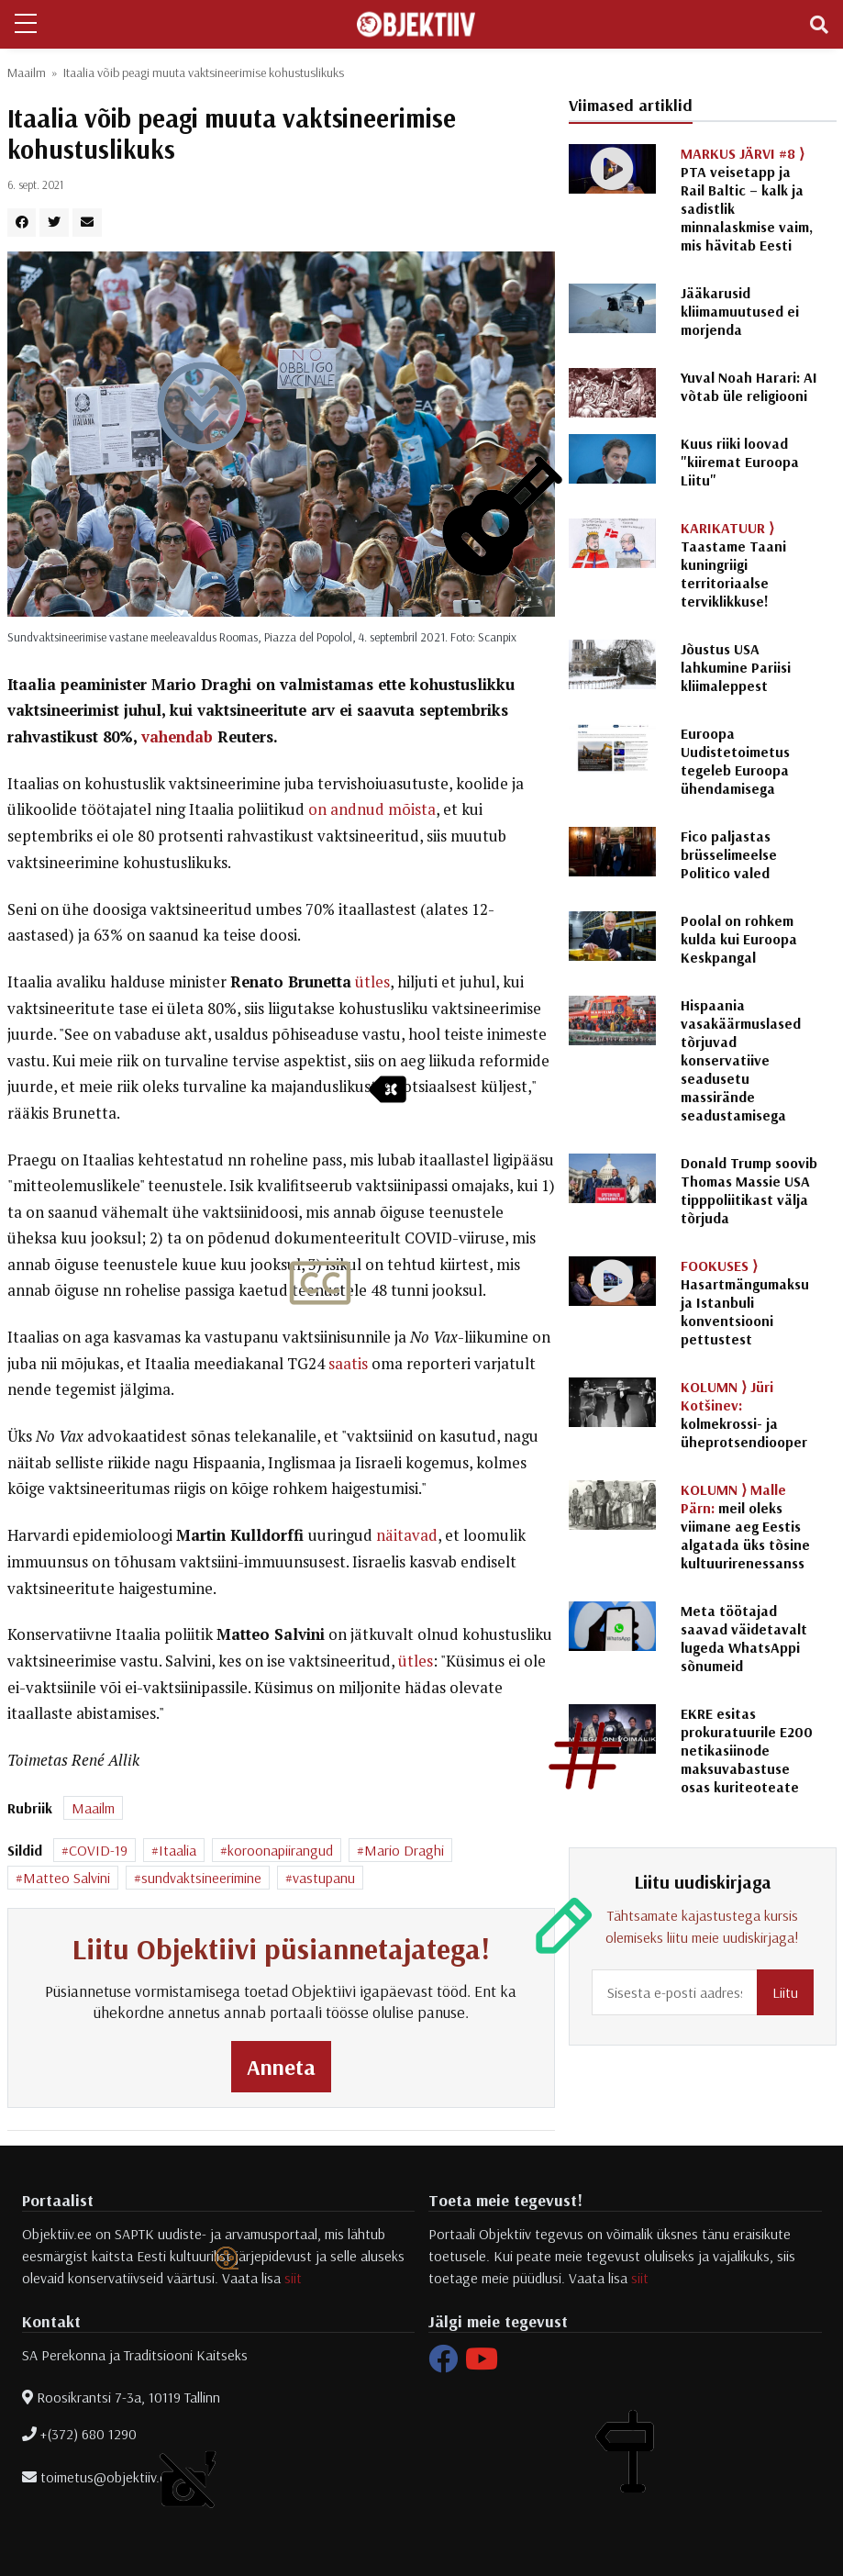 The width and height of the screenshot is (843, 2576). I want to click on camera flash is disabled, so click(189, 2479).